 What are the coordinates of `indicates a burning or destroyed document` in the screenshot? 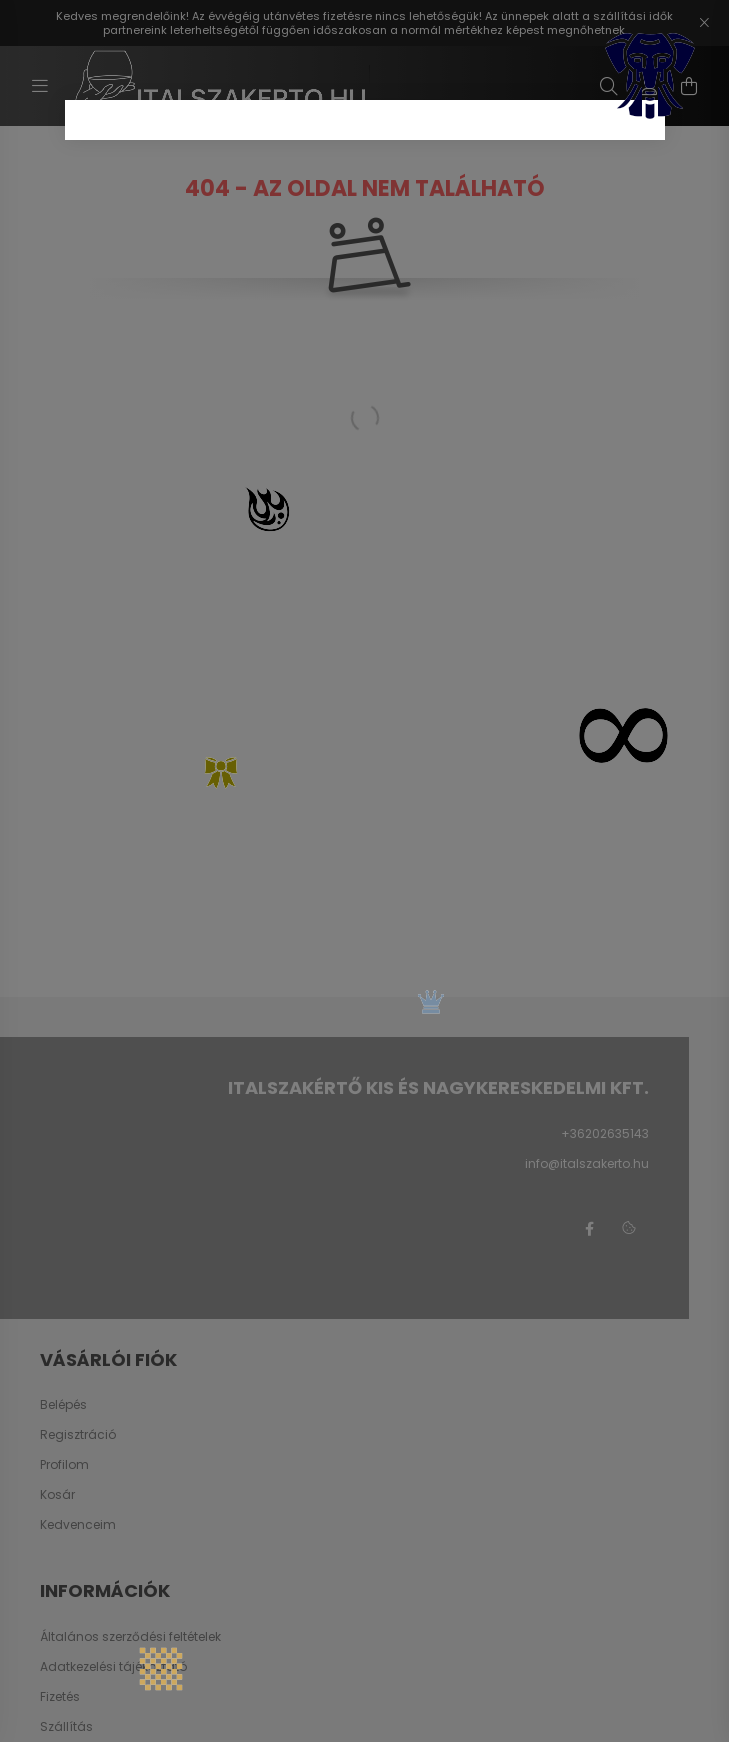 It's located at (267, 509).